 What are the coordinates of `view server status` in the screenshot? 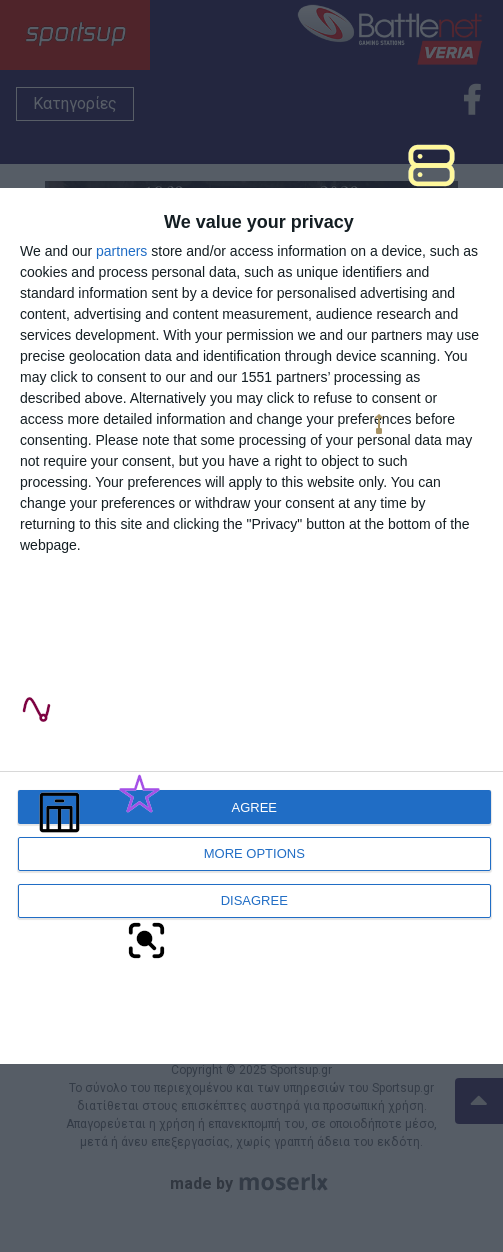 It's located at (431, 165).